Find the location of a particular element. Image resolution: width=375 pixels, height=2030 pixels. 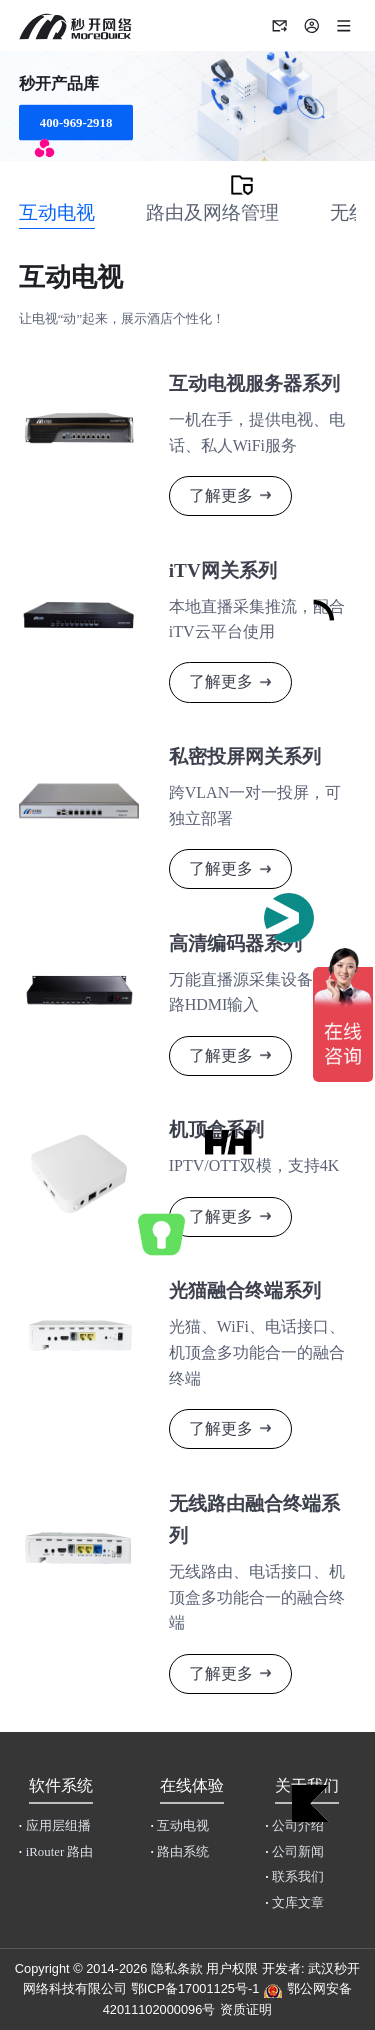

kotlin programming language logo is located at coordinates (310, 1803).